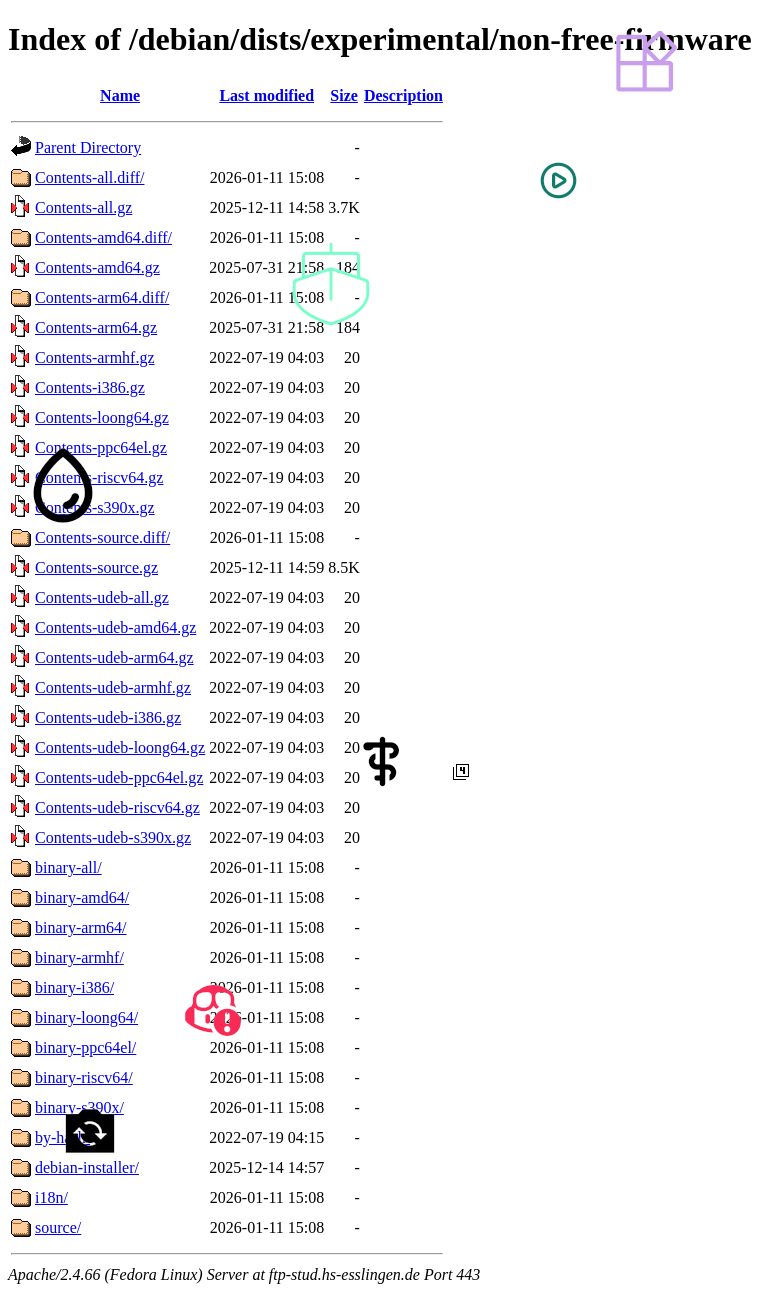 Image resolution: width=768 pixels, height=1292 pixels. What do you see at coordinates (213, 1010) in the screenshot?
I see `indicates a warning or issue with GitHub Copilot` at bounding box center [213, 1010].